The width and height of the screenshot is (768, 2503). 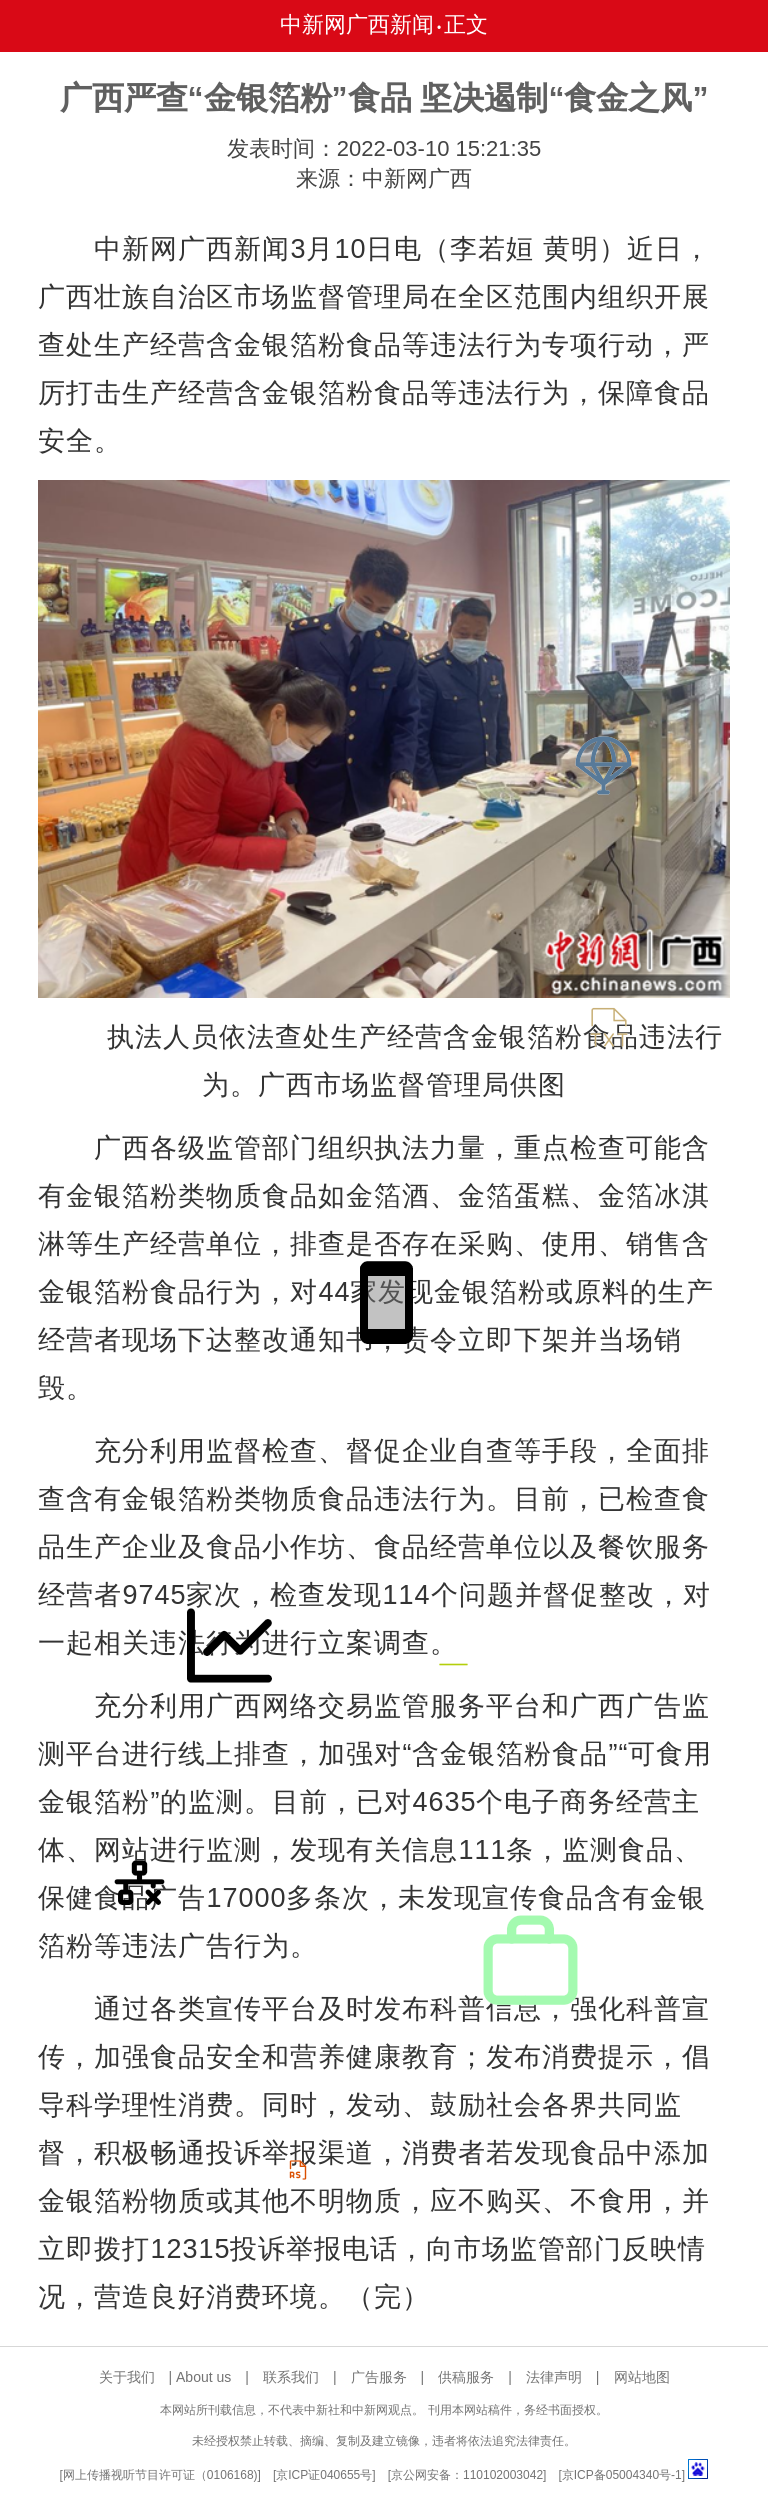 What do you see at coordinates (229, 1645) in the screenshot?
I see `view analytics or statistics` at bounding box center [229, 1645].